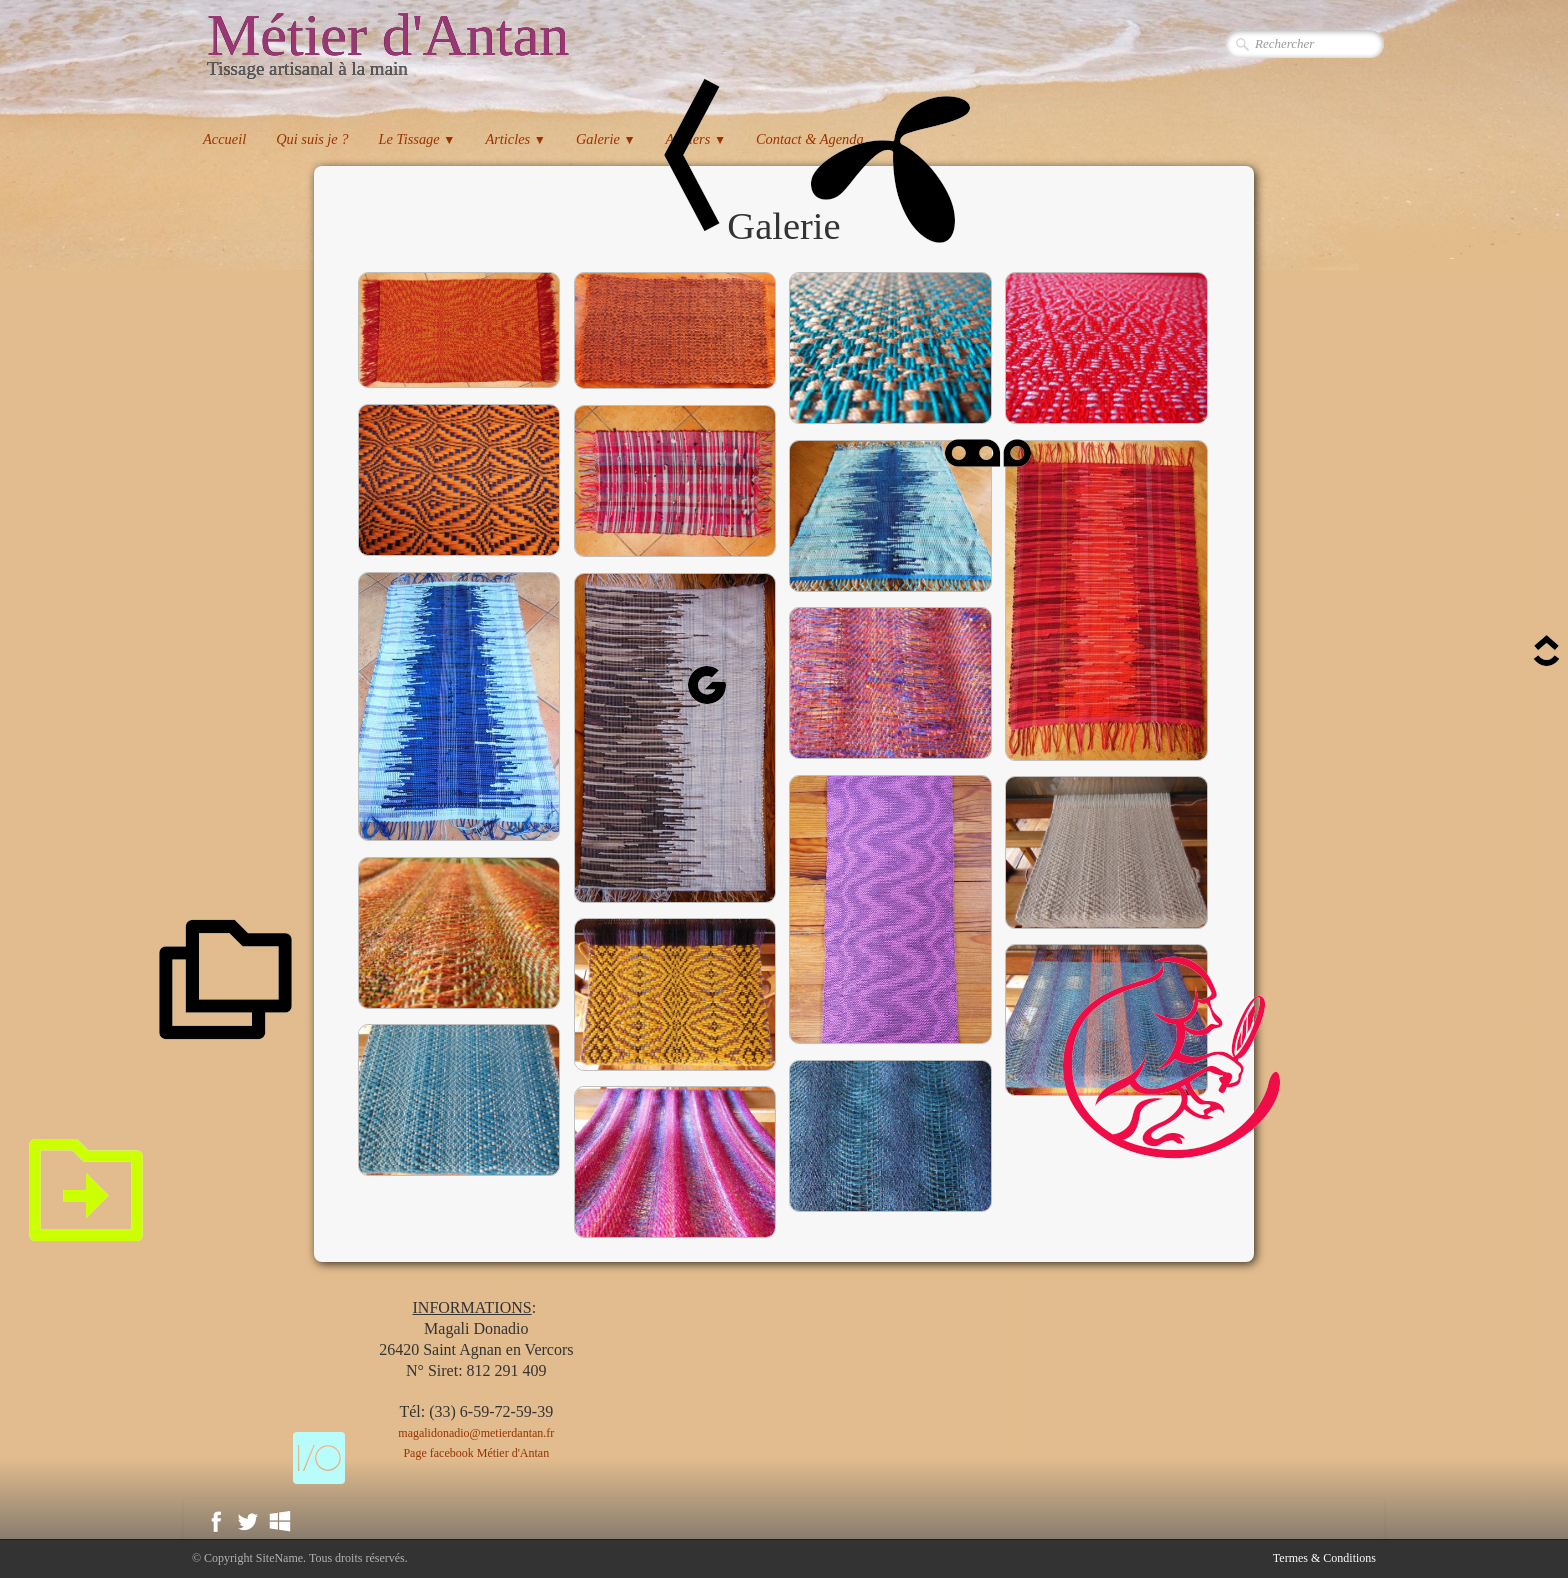  What do you see at coordinates (890, 169) in the screenshot?
I see `telenor telecommunications company logo` at bounding box center [890, 169].